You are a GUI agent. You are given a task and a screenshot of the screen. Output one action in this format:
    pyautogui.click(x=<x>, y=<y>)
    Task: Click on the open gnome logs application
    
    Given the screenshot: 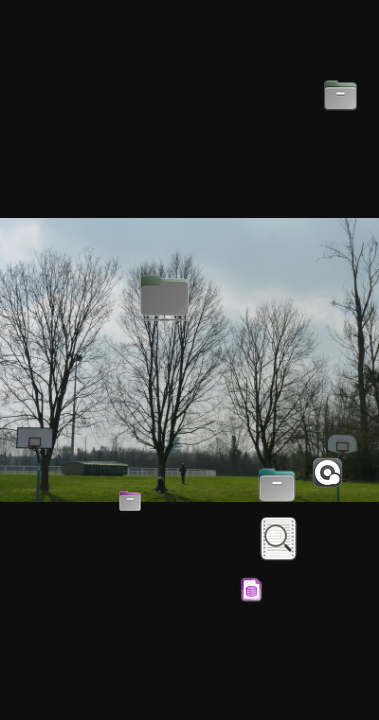 What is the action you would take?
    pyautogui.click(x=278, y=538)
    